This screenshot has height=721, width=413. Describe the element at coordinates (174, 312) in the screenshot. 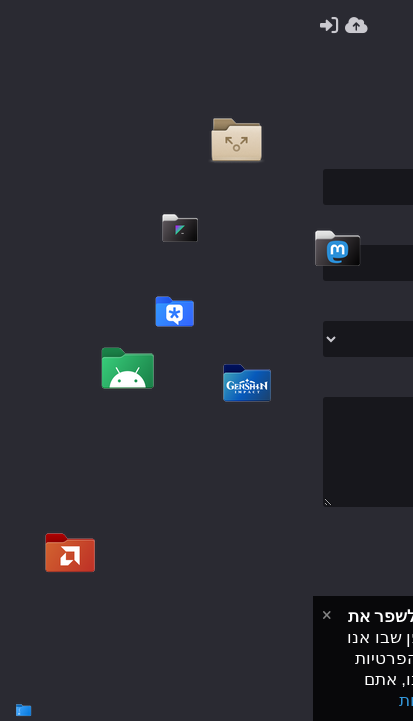

I see `open Tim messaging app folder` at that location.